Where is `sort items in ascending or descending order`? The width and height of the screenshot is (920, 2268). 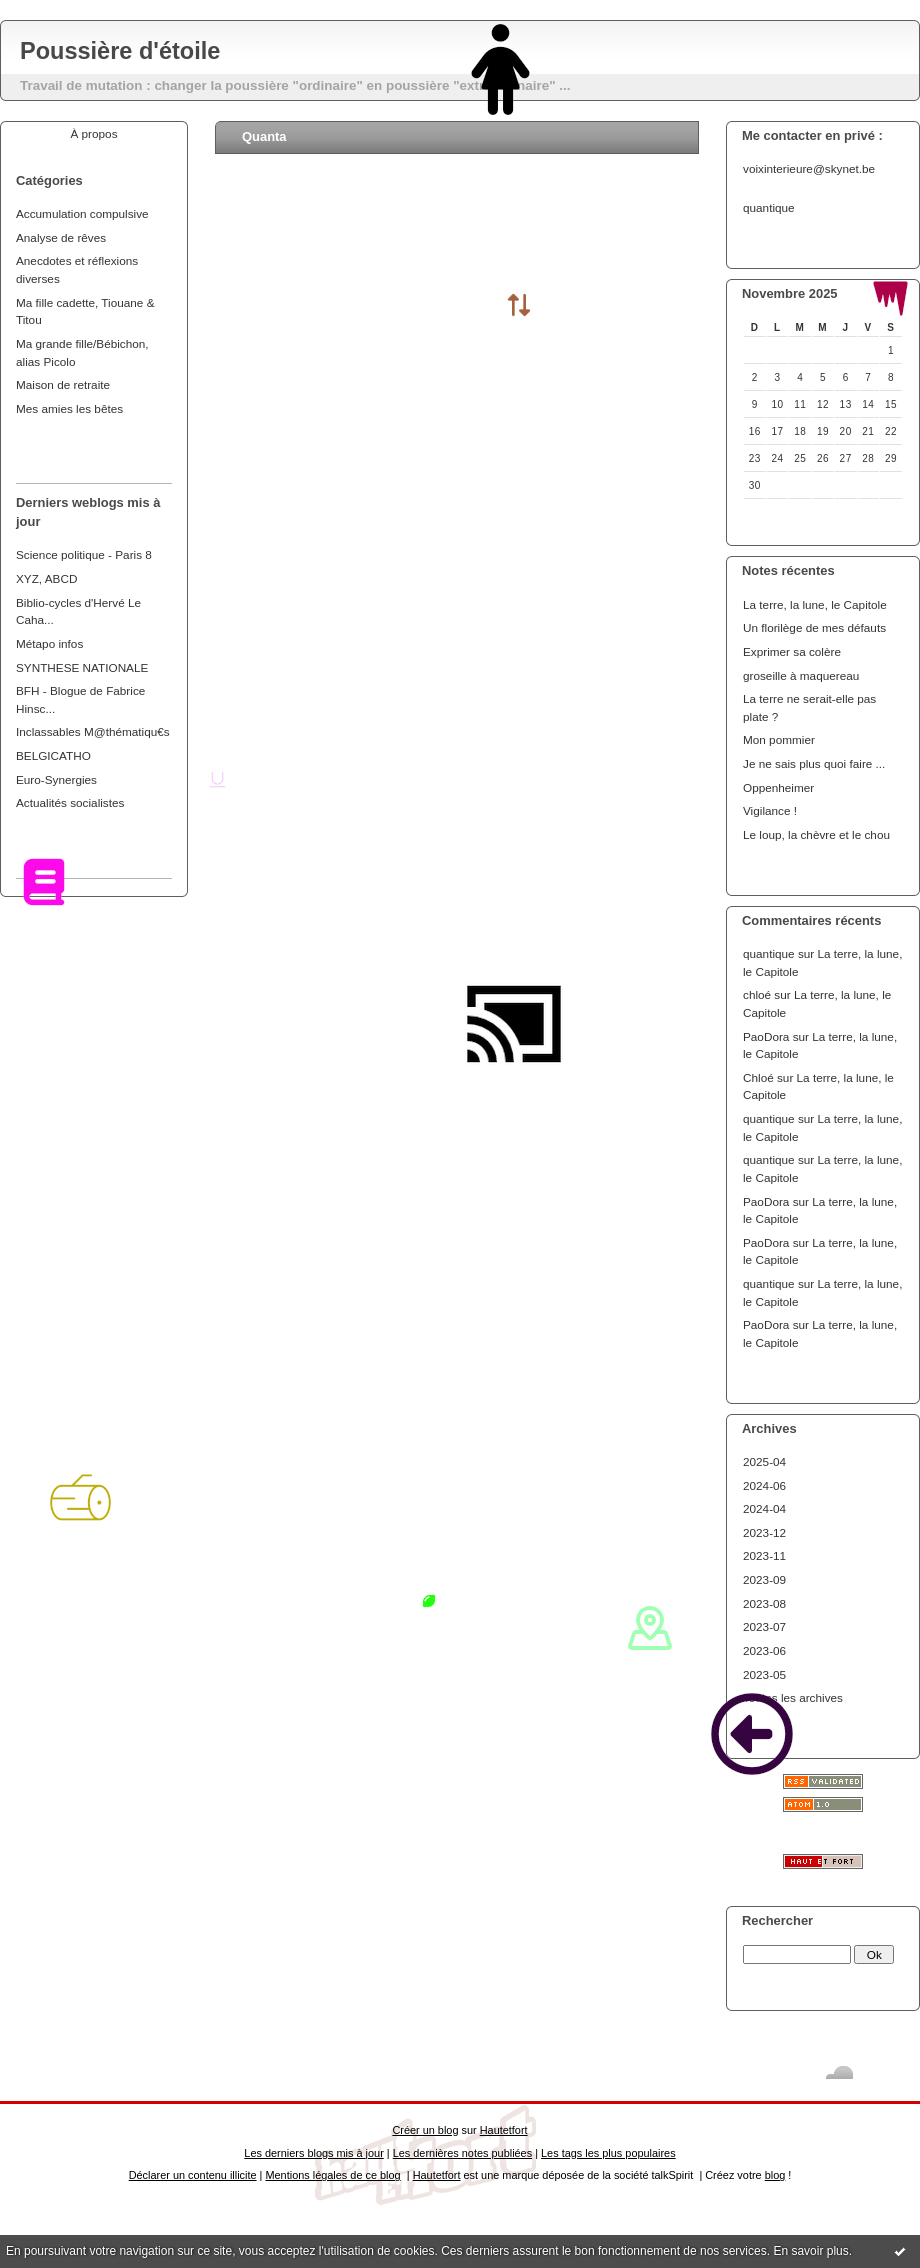 sort items in ascending or descending order is located at coordinates (519, 305).